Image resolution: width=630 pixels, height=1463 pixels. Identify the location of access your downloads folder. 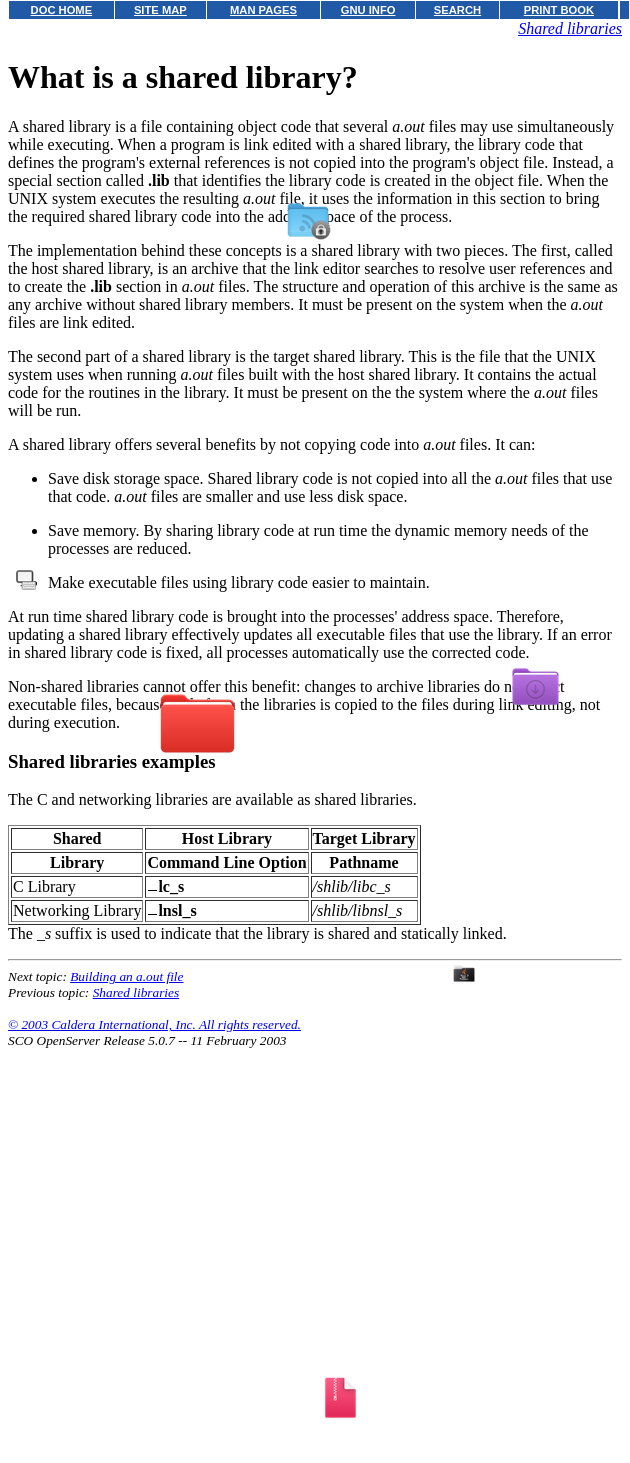
(535, 686).